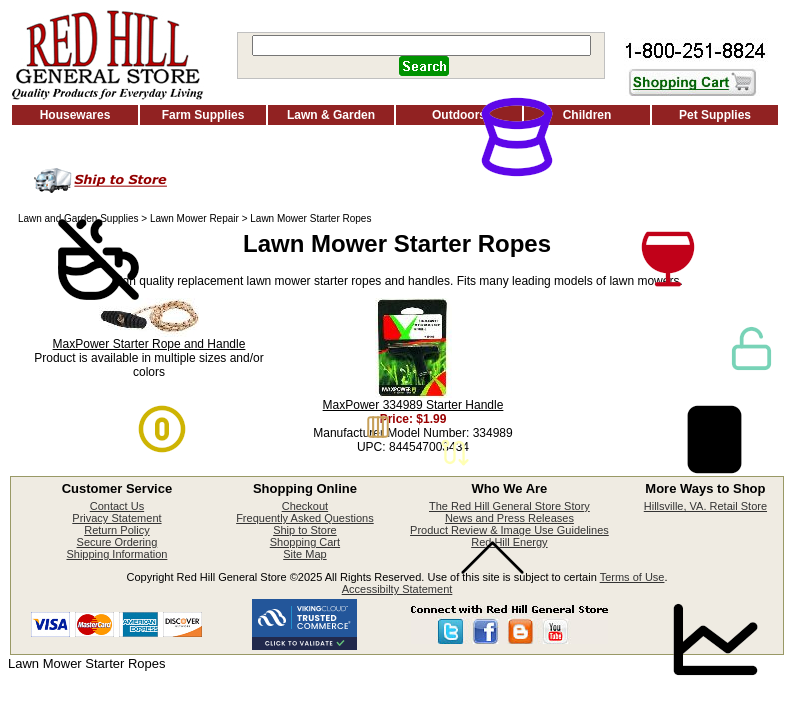  What do you see at coordinates (378, 427) in the screenshot?
I see `switch to four-column layout view` at bounding box center [378, 427].